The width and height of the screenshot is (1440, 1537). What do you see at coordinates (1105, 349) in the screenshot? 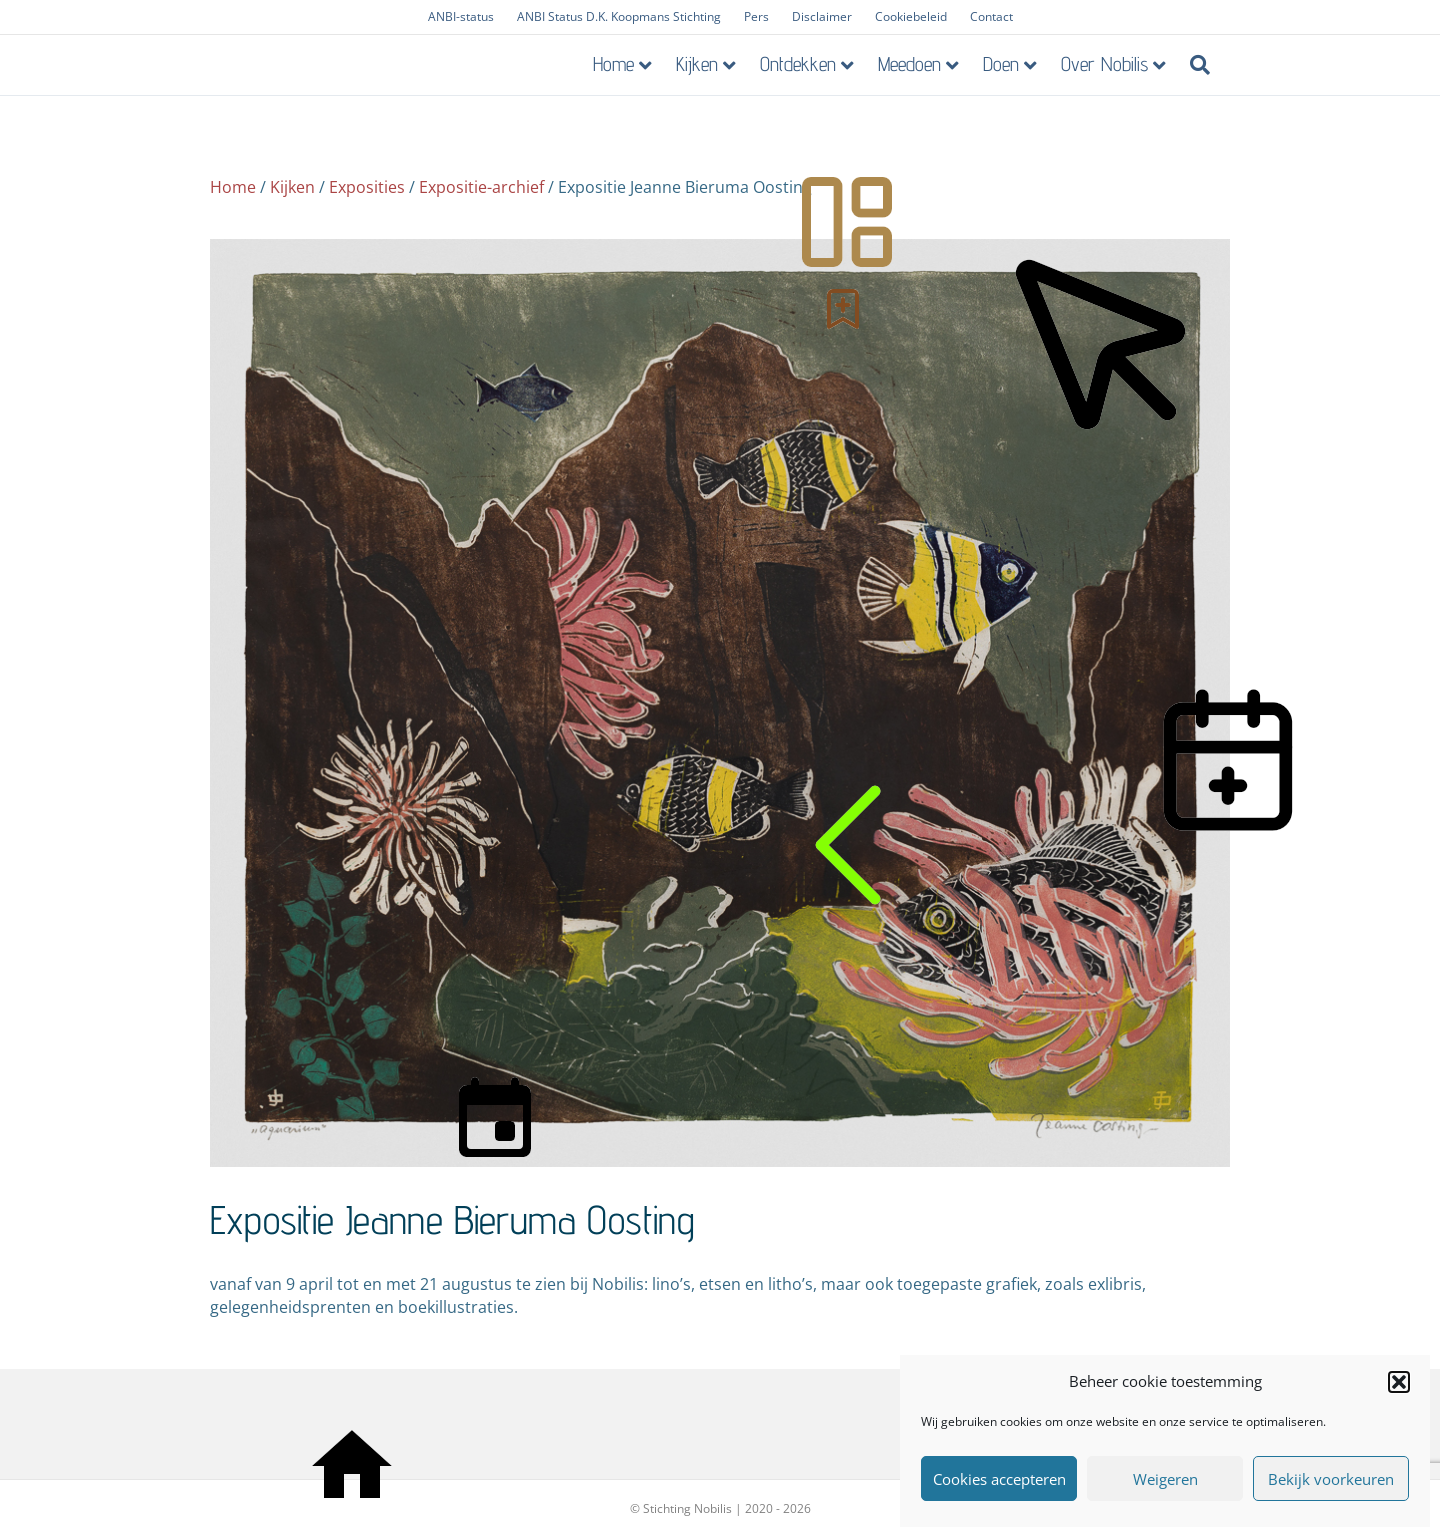
I see `cursor or pointer indicator` at bounding box center [1105, 349].